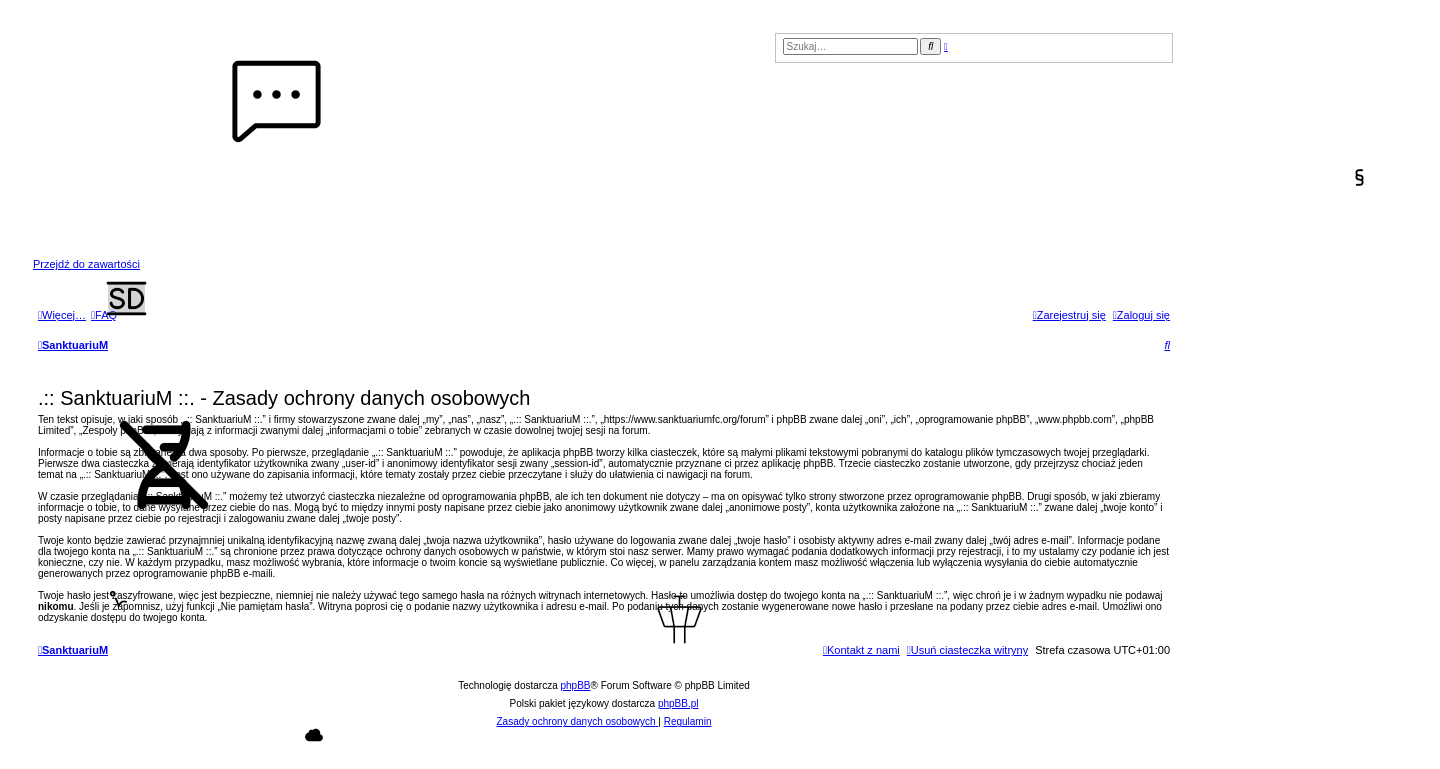 The width and height of the screenshot is (1440, 769). I want to click on indicates standard definition video quality, so click(126, 298).